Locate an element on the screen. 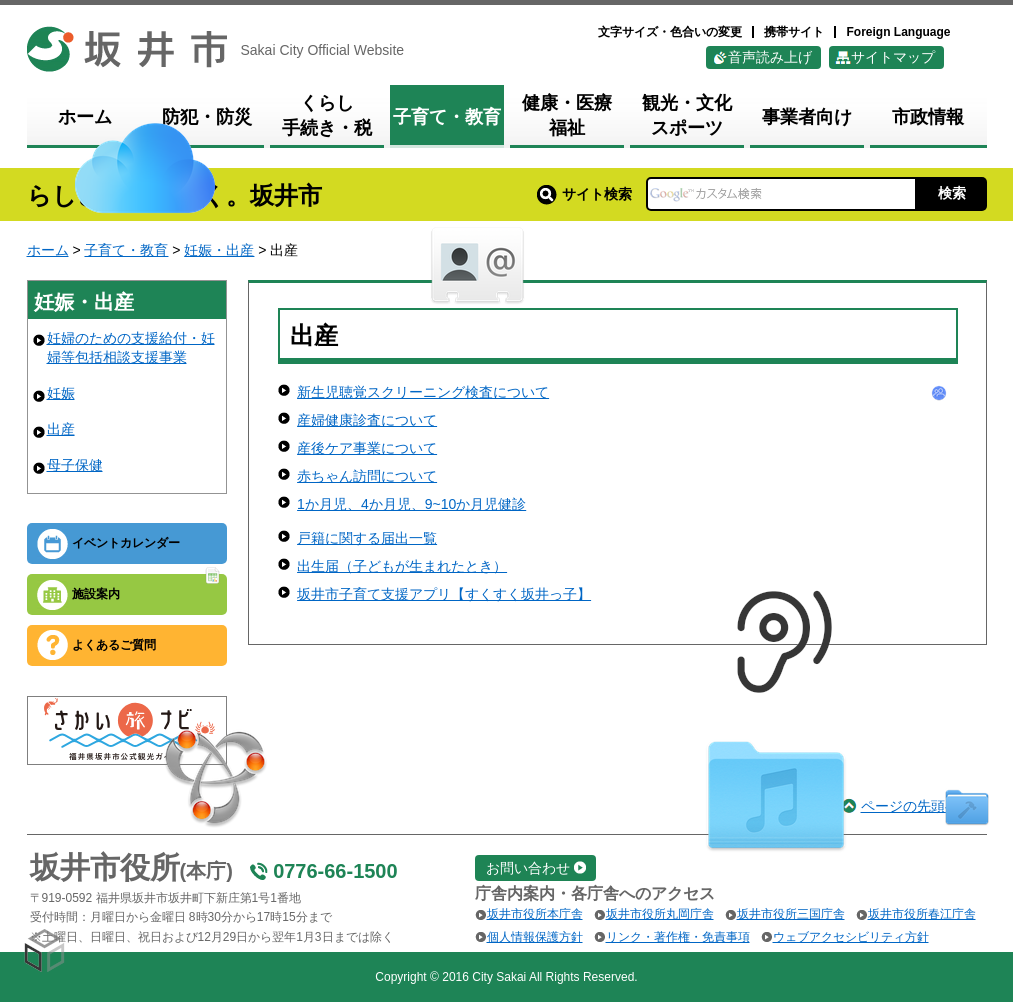  spreadsheet file created in openoffice calc is located at coordinates (212, 575).